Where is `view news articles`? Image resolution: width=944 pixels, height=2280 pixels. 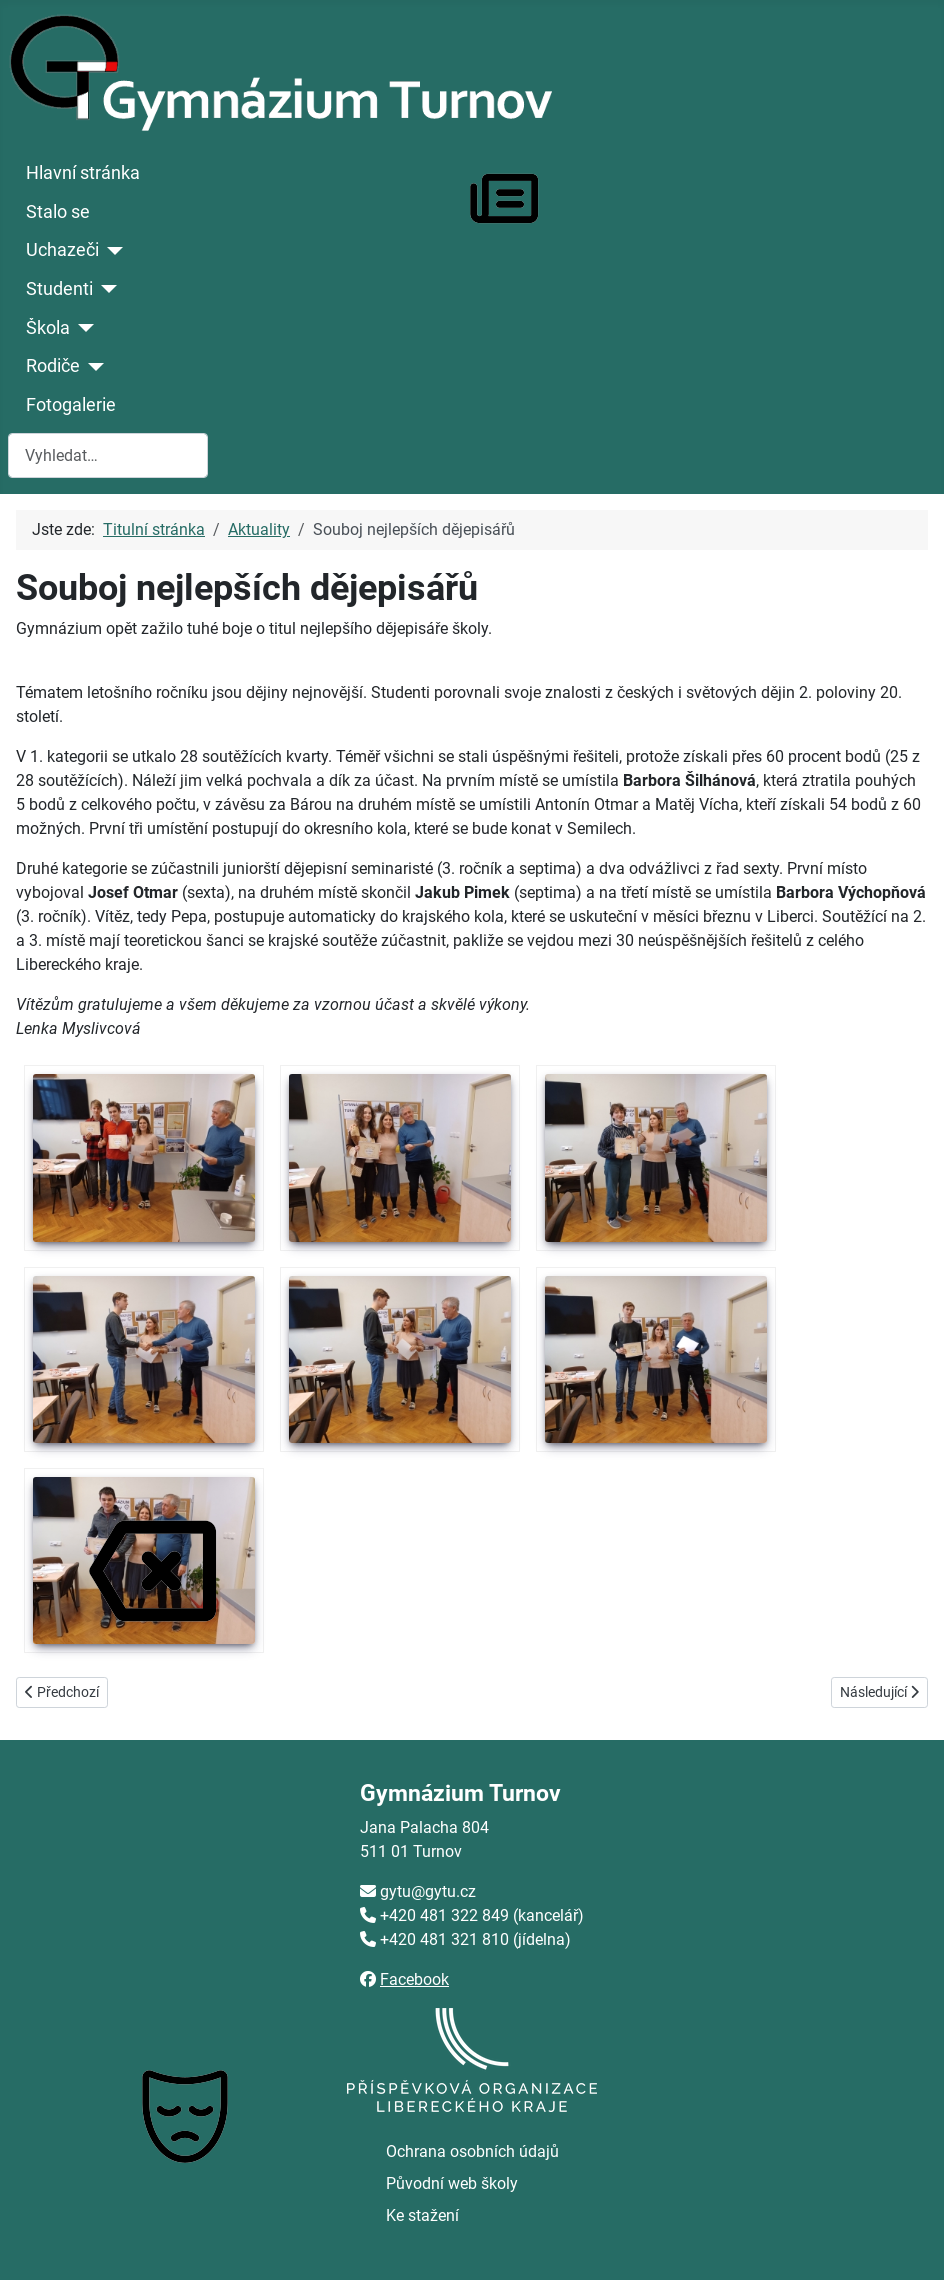 view news articles is located at coordinates (506, 198).